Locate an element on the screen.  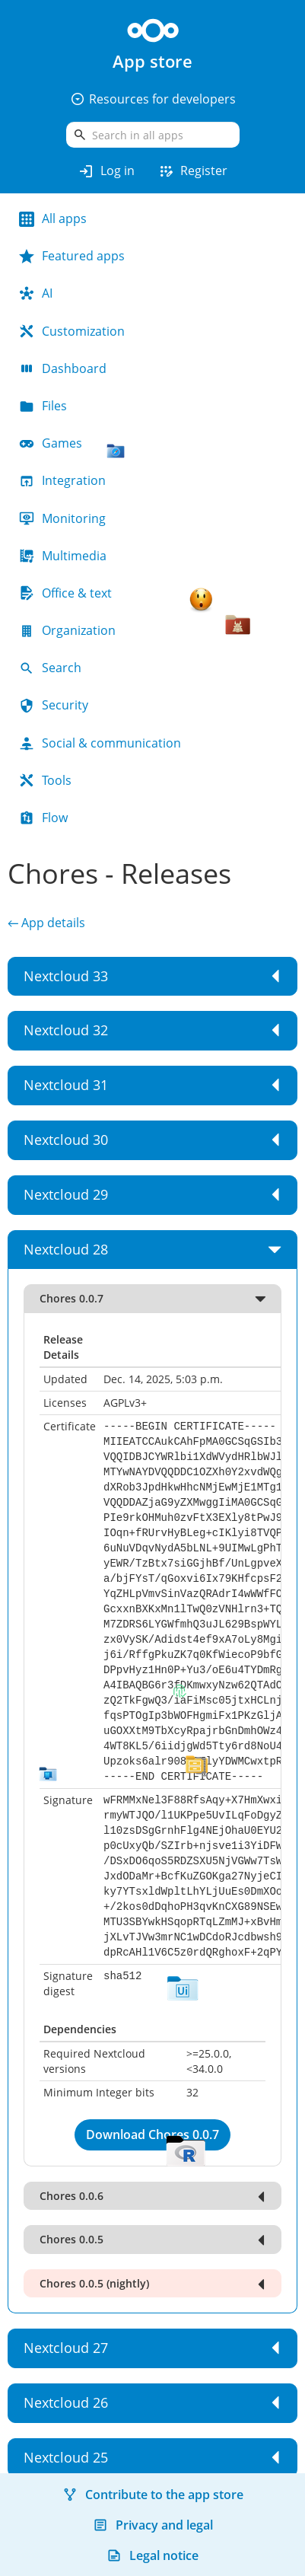
open folder containing safari browser files is located at coordinates (116, 451).